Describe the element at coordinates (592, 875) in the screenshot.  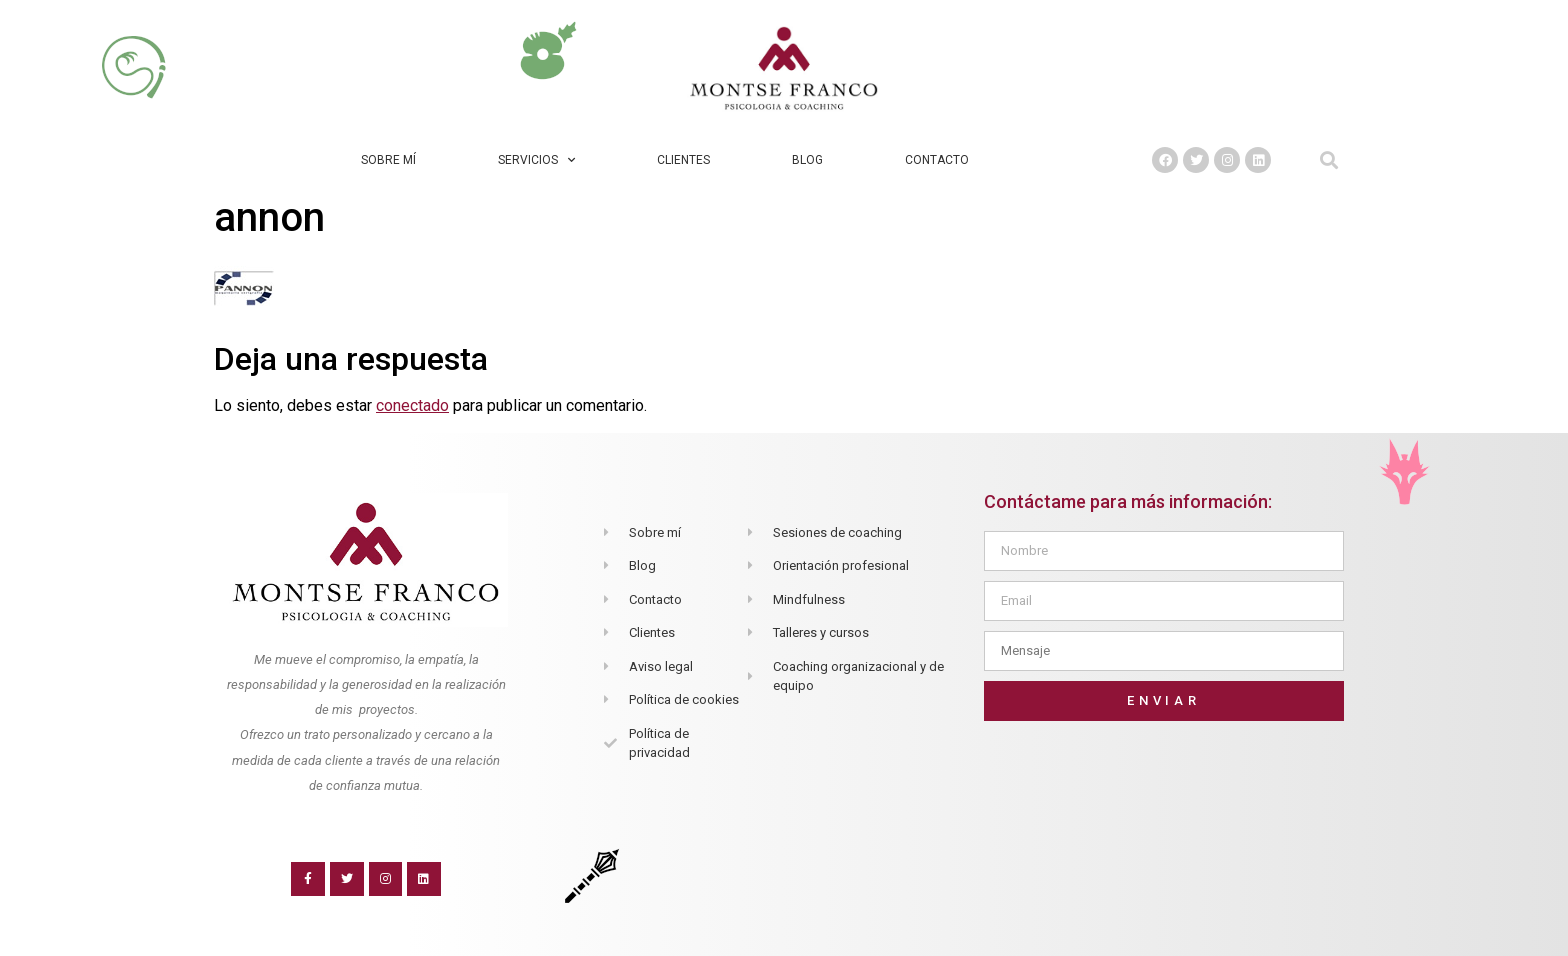
I see `select flanged mace as equipped weapon` at that location.